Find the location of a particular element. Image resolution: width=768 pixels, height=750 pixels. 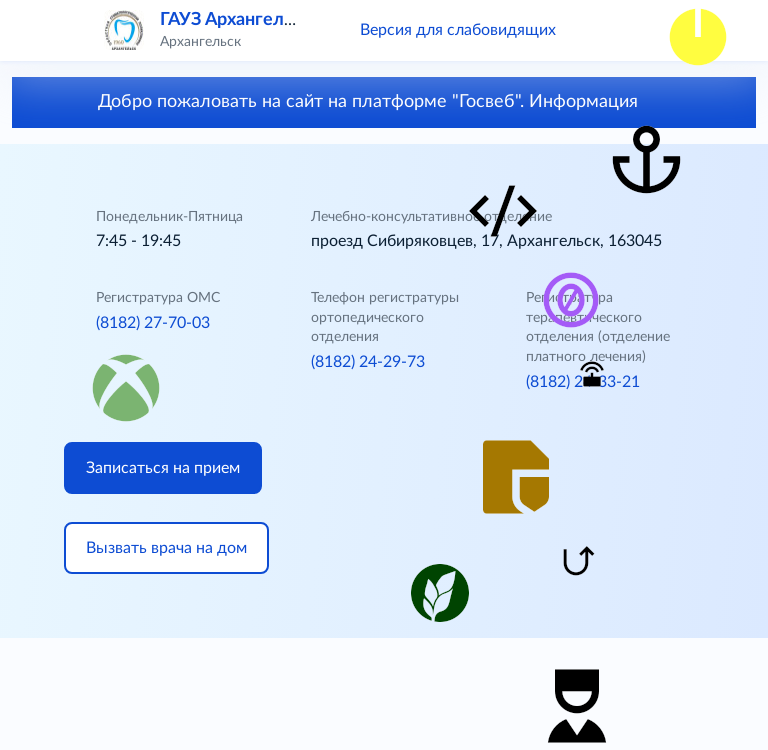

redo or repeat last action is located at coordinates (577, 561).